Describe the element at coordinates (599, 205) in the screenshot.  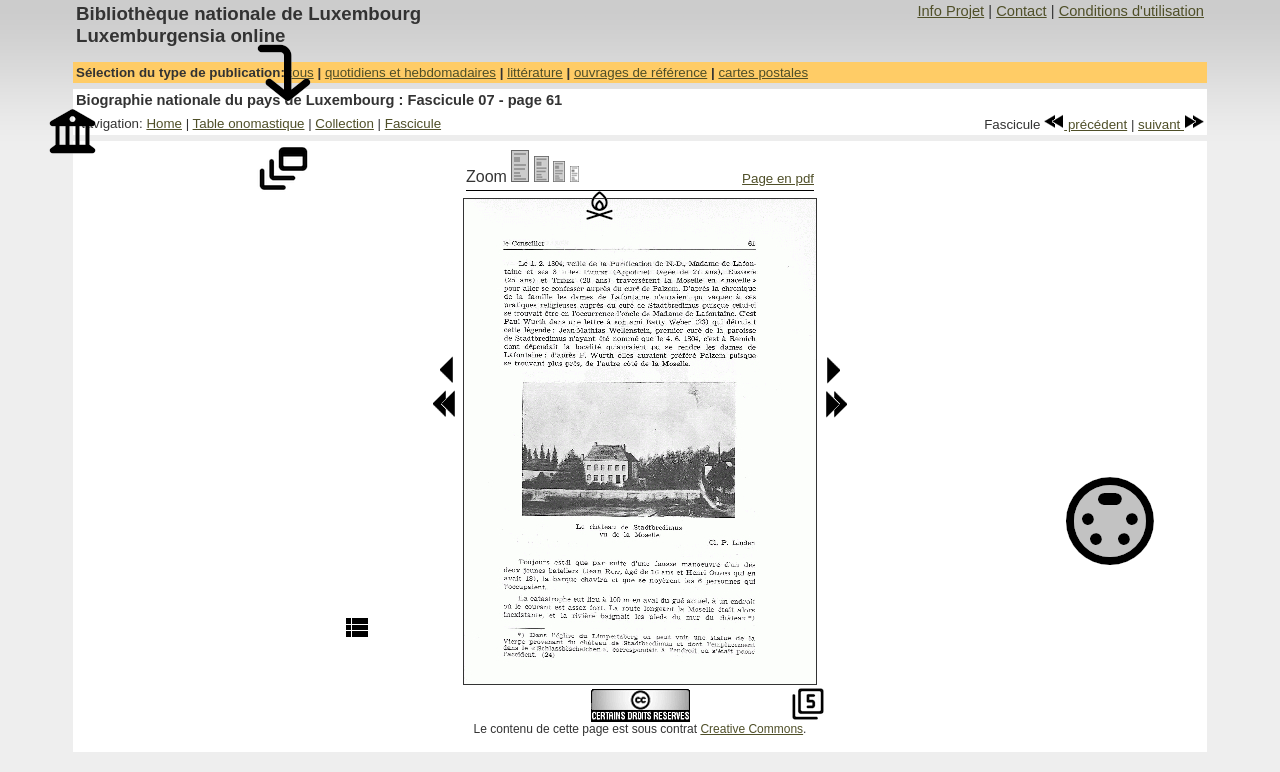
I see `access camping or outdoor activity features` at that location.